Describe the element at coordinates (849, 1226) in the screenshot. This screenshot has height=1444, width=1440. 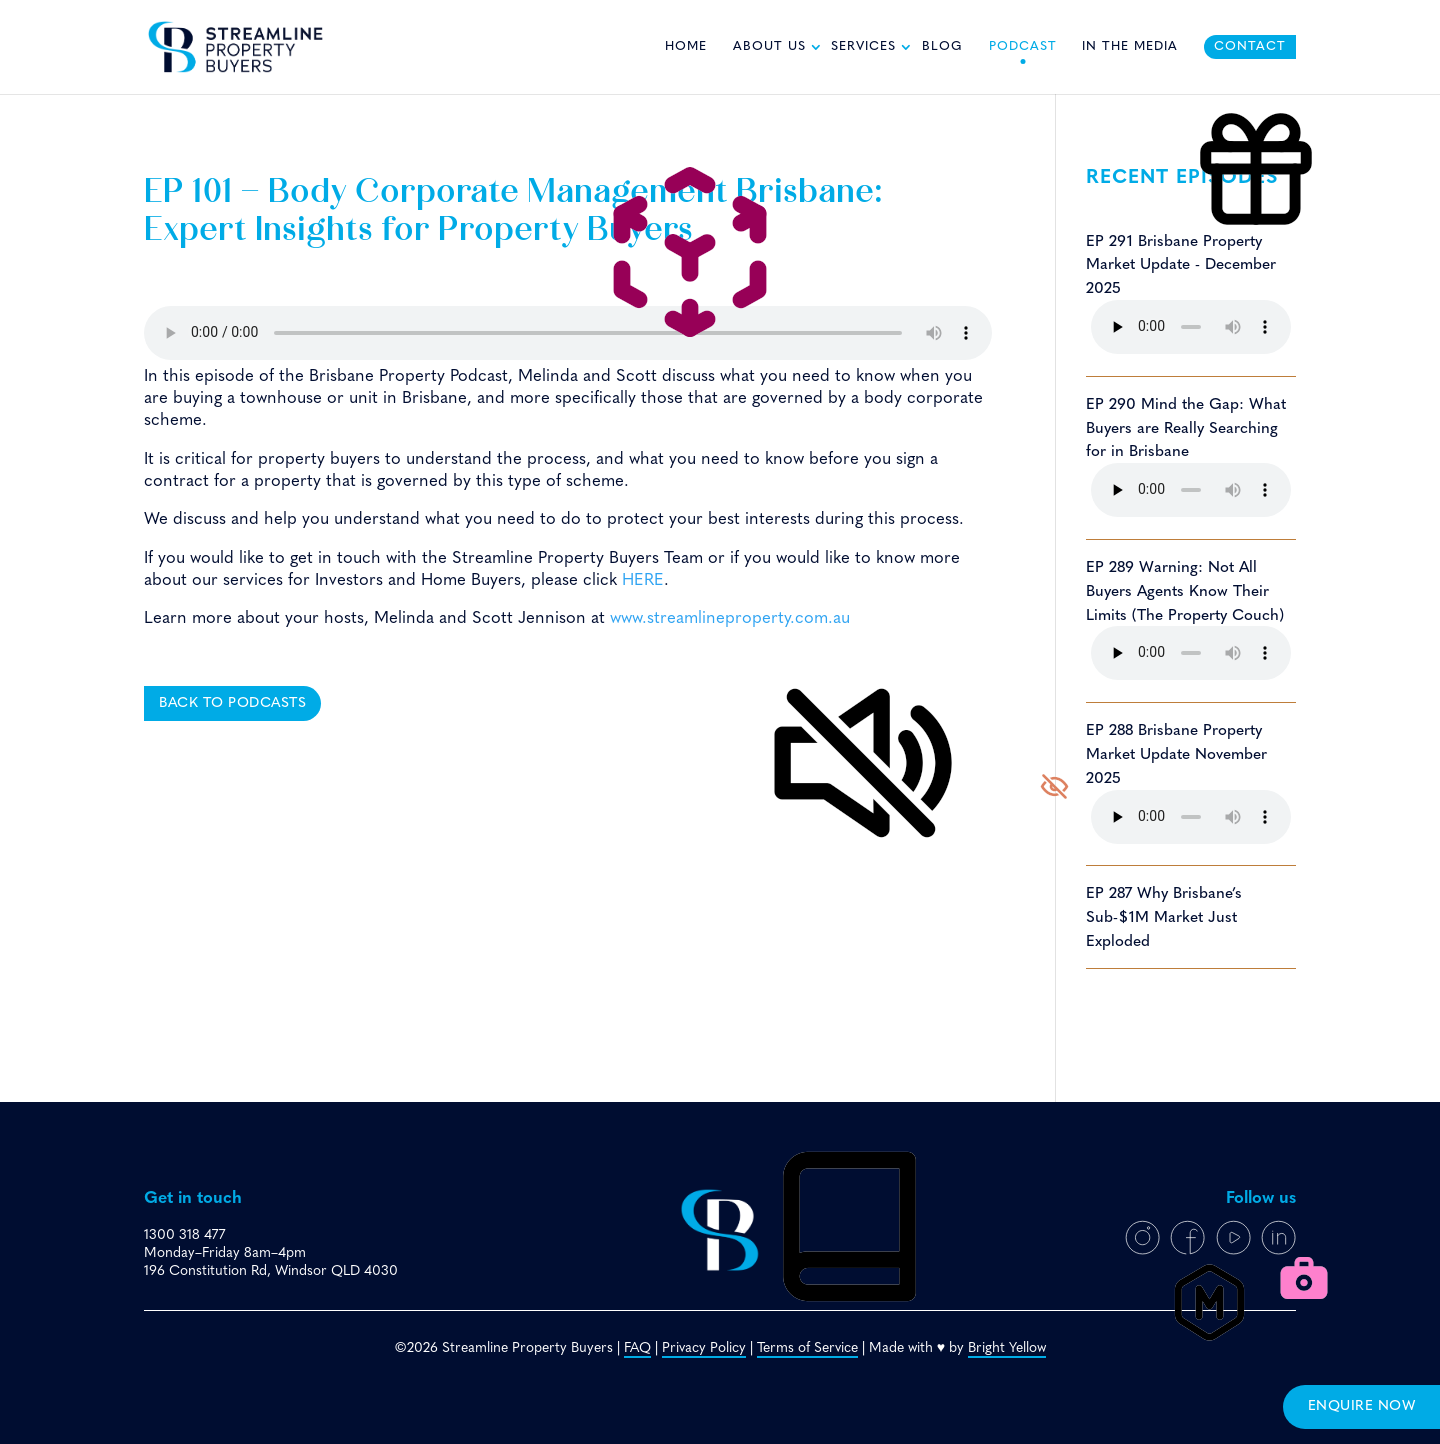
I see `open reading or library section` at that location.